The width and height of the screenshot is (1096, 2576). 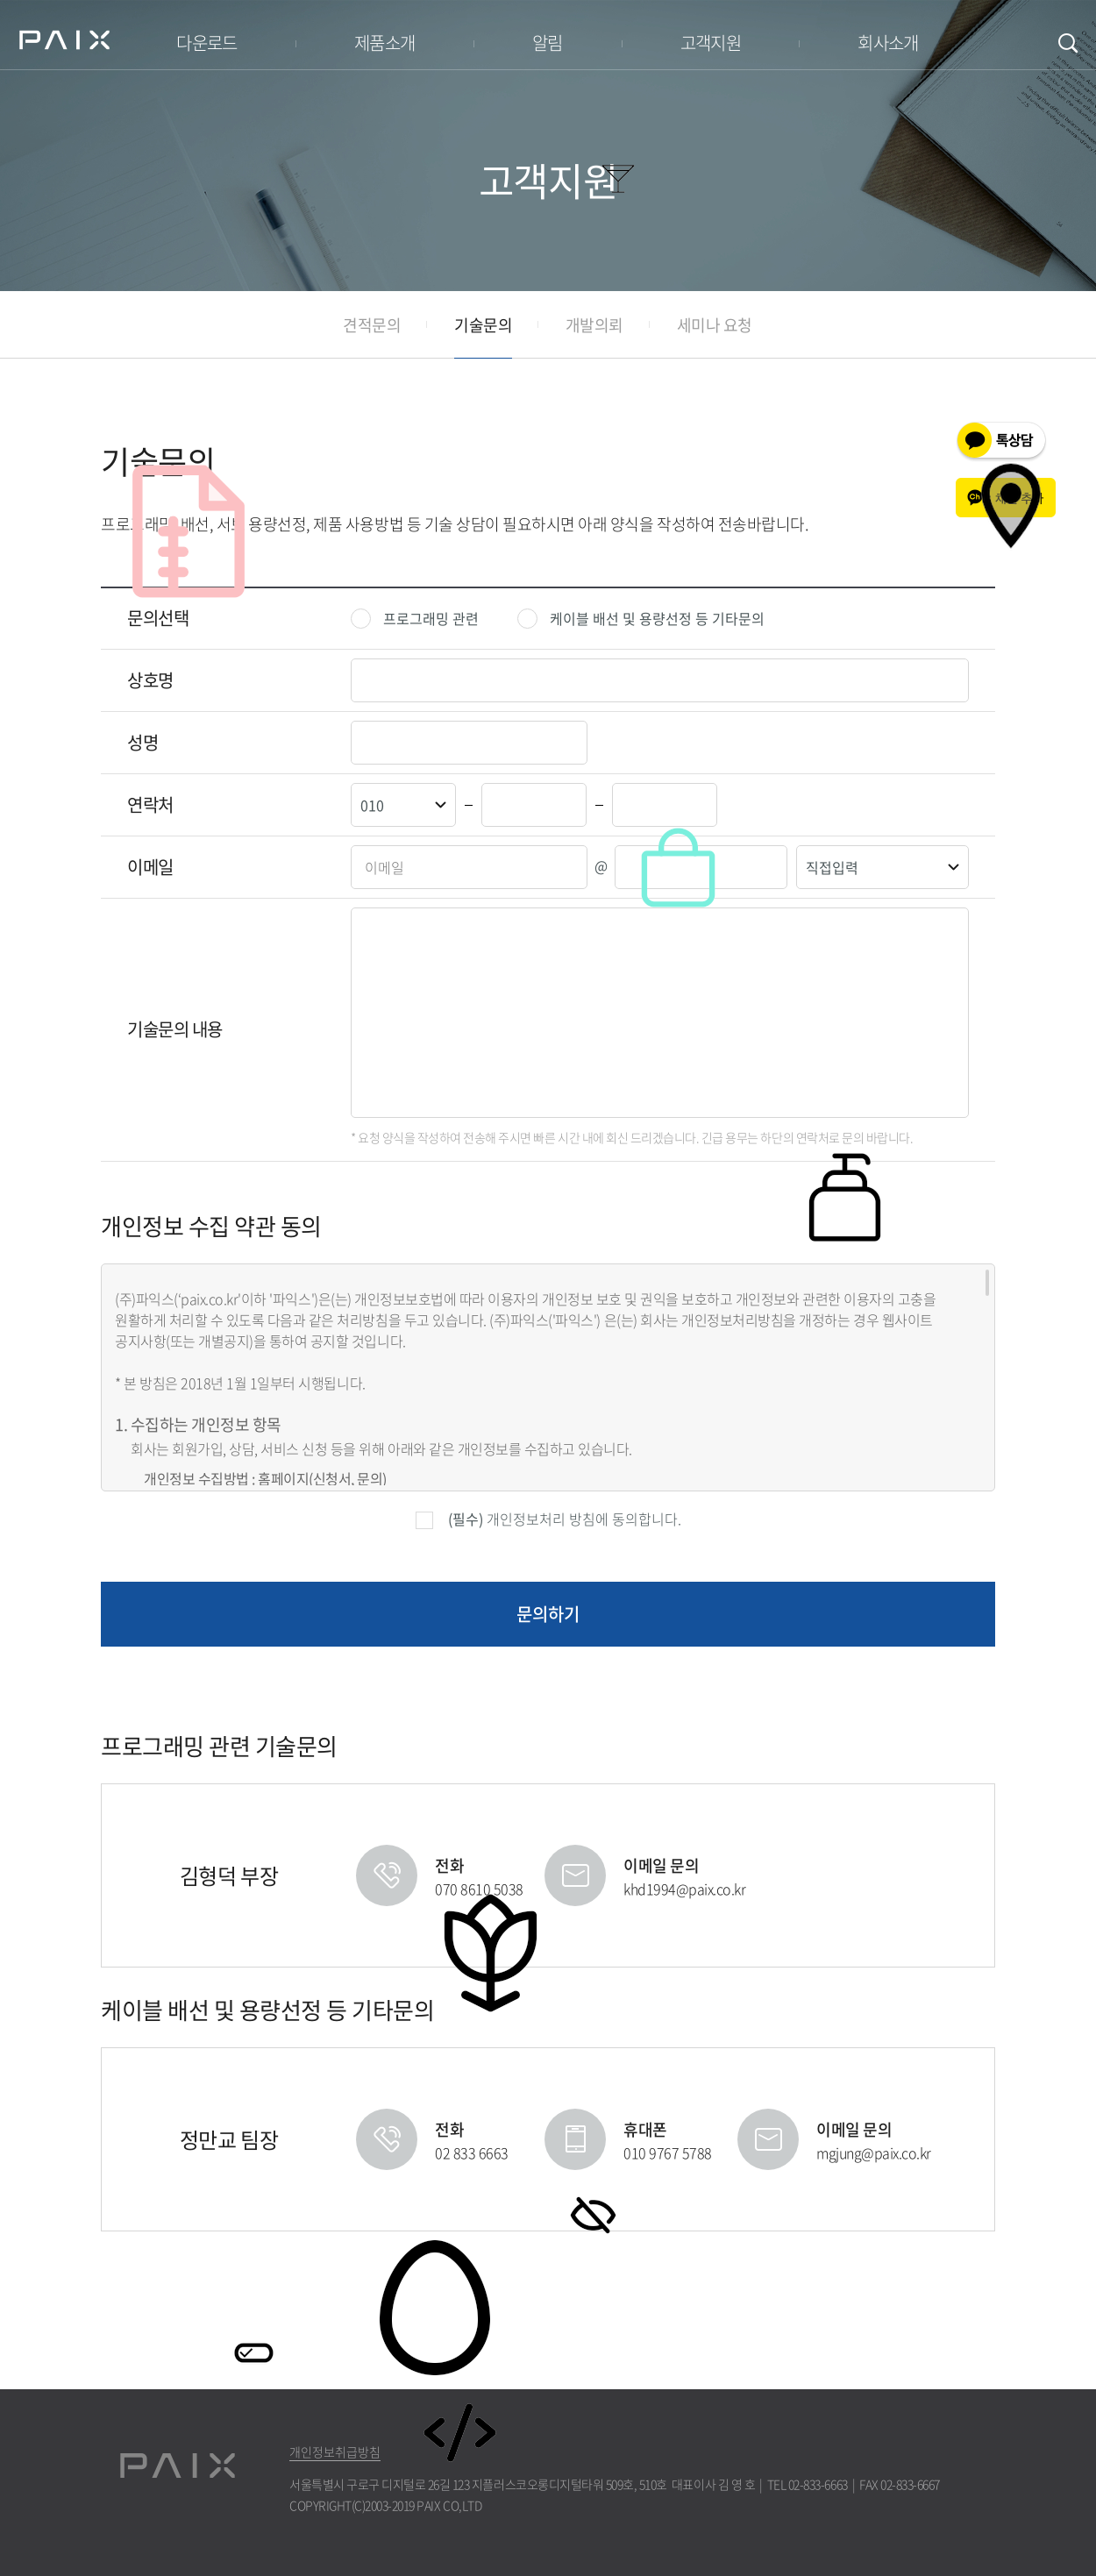 I want to click on hide password or sensitive content, so click(x=593, y=2215).